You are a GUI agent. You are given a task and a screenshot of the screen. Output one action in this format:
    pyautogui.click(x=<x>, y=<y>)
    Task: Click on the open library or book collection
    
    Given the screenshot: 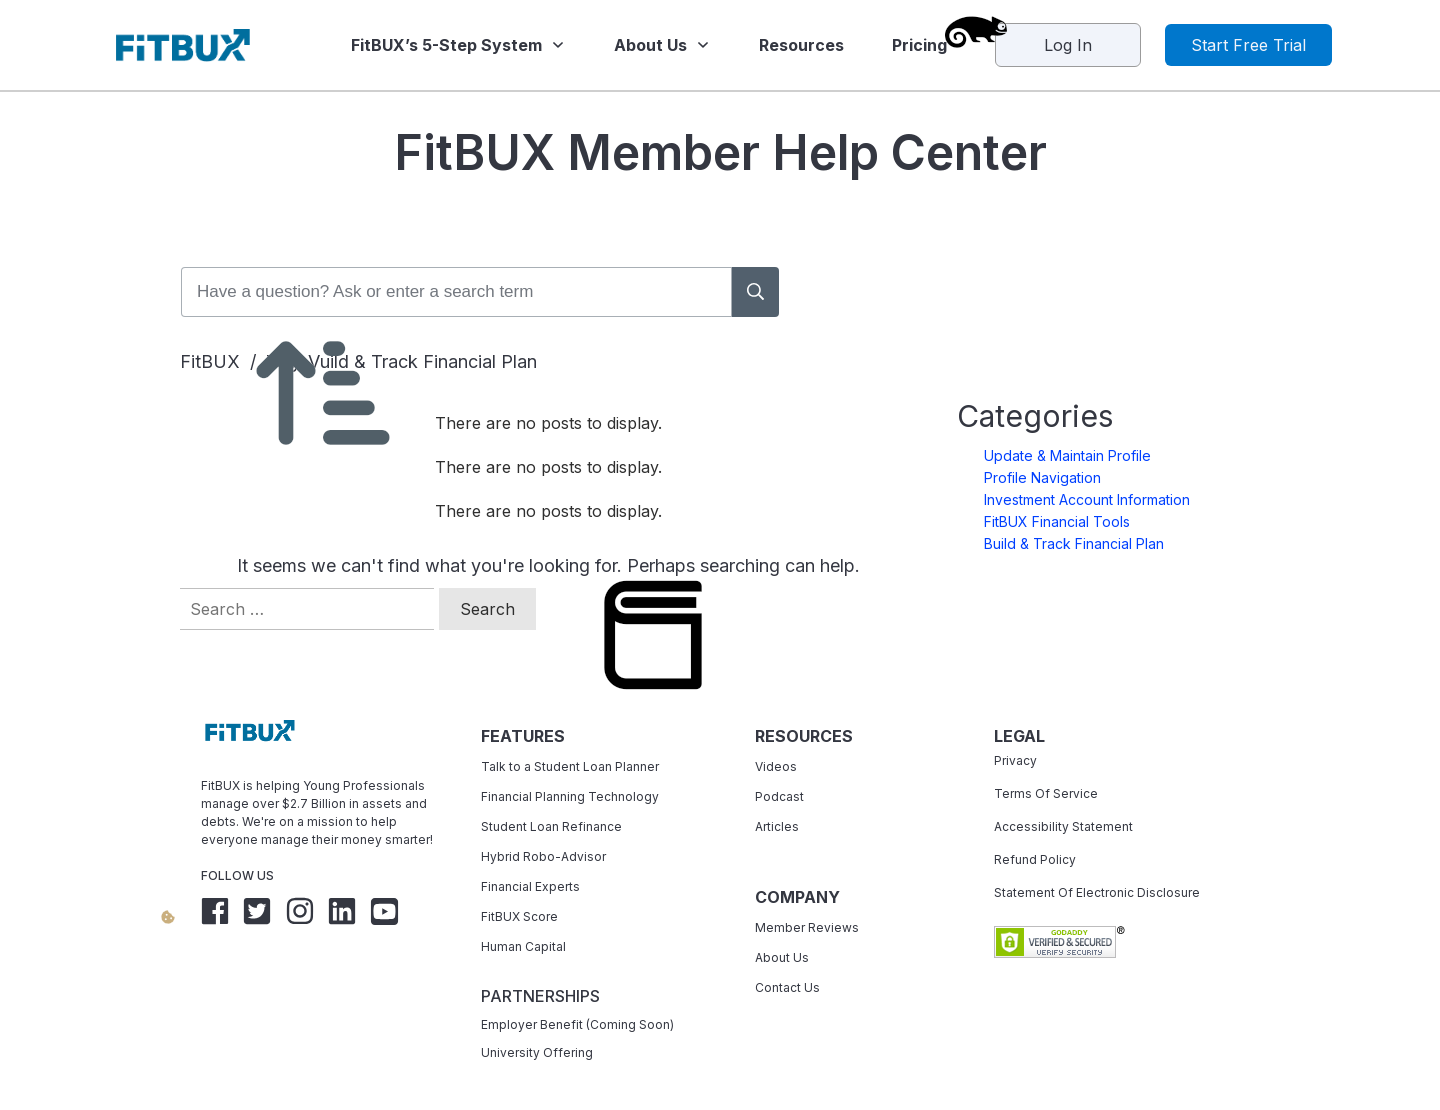 What is the action you would take?
    pyautogui.click(x=653, y=635)
    